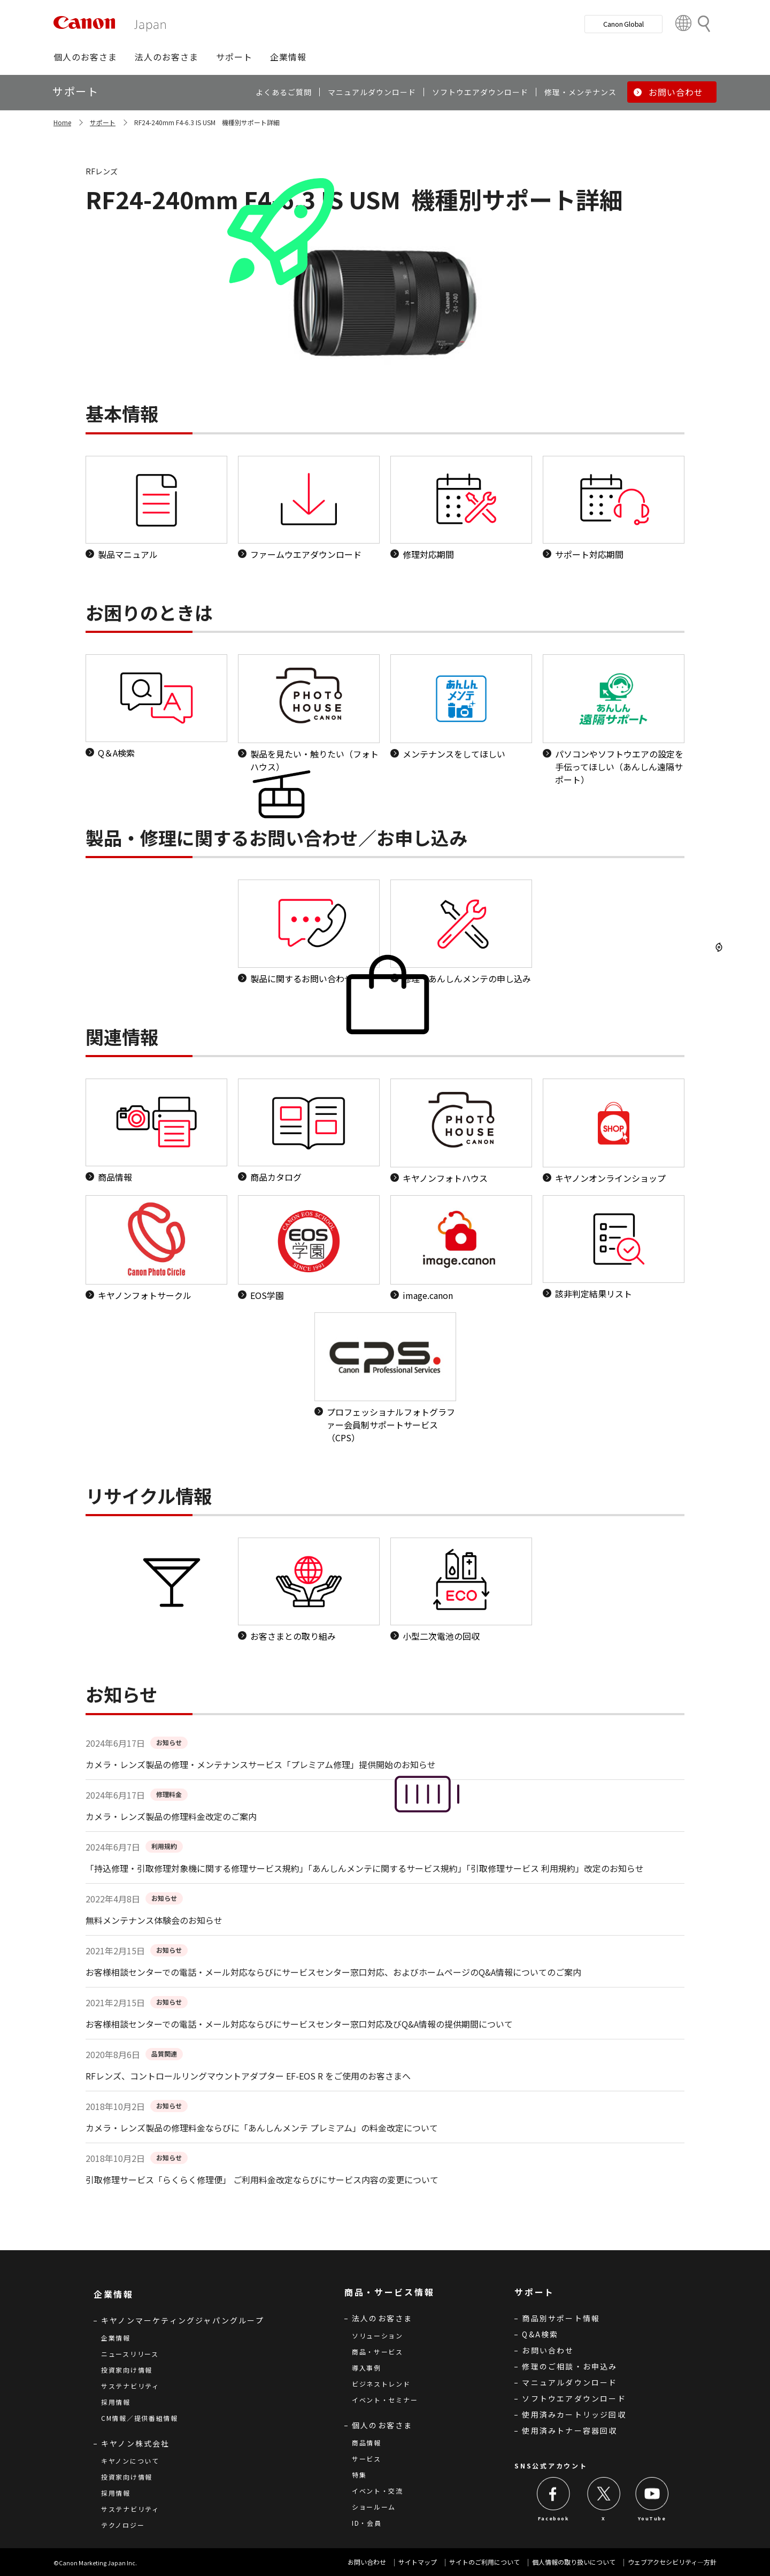 Image resolution: width=770 pixels, height=2576 pixels. What do you see at coordinates (172, 1583) in the screenshot?
I see `browse bar or cocktail menu` at bounding box center [172, 1583].